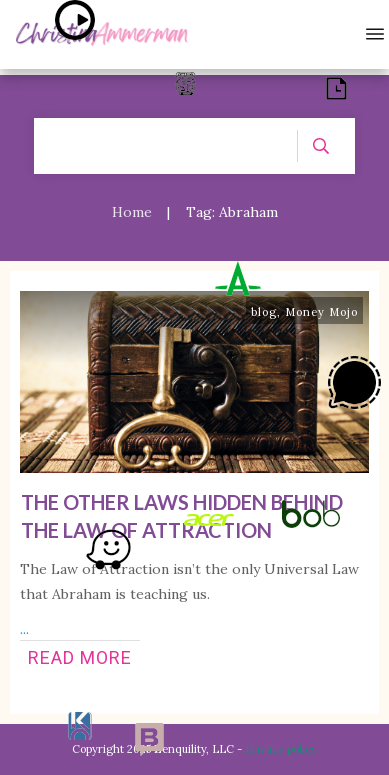  What do you see at coordinates (108, 549) in the screenshot?
I see `open Waze navigation app` at bounding box center [108, 549].